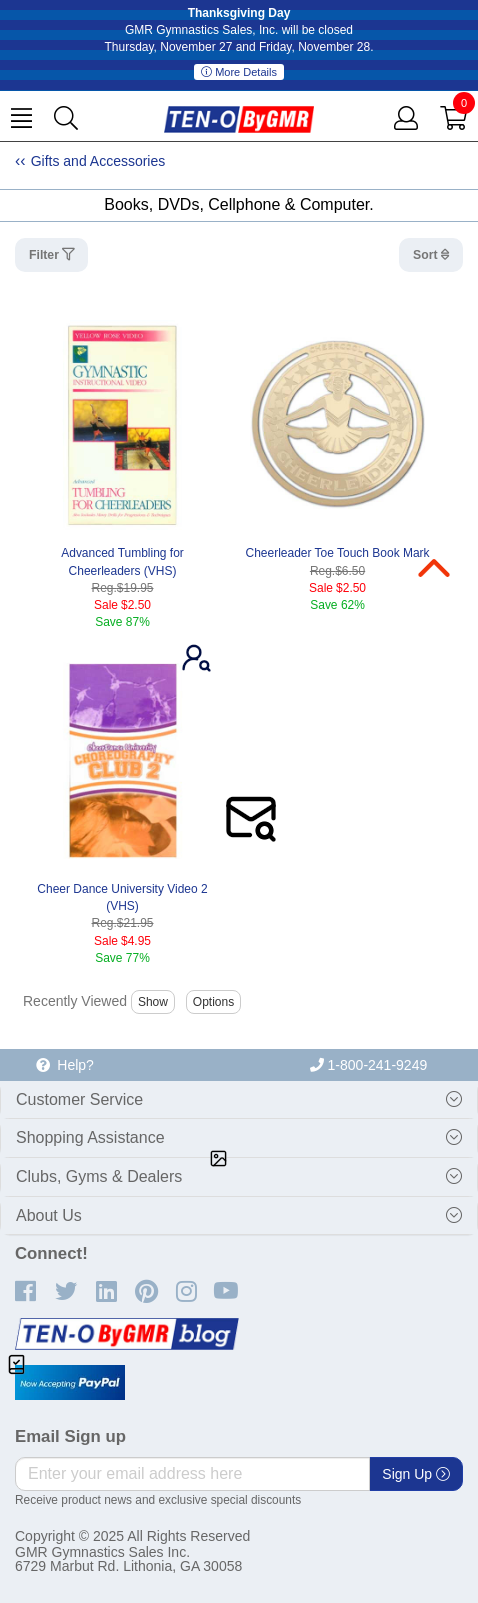 The image size is (478, 1603). Describe the element at coordinates (218, 1158) in the screenshot. I see `view or open an image file` at that location.